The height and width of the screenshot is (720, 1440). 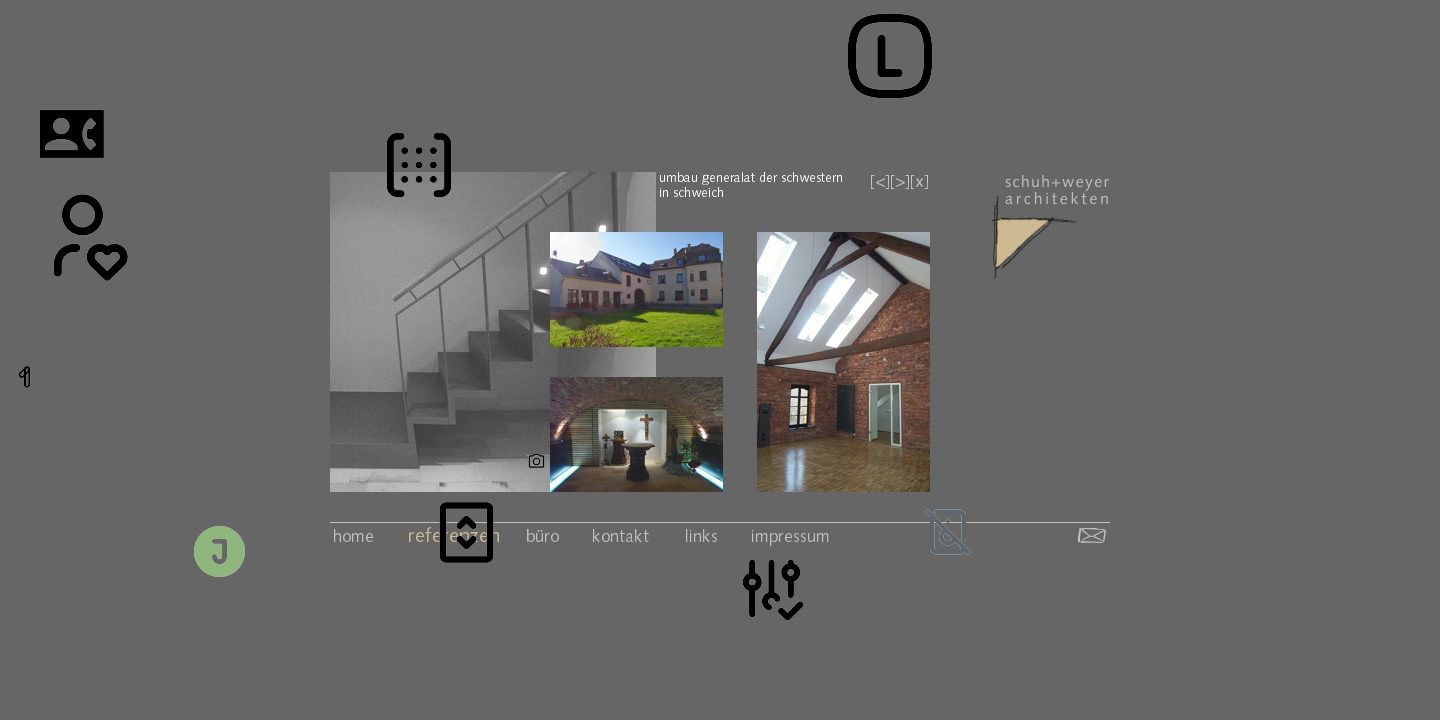 What do you see at coordinates (536, 461) in the screenshot?
I see `take a photo` at bounding box center [536, 461].